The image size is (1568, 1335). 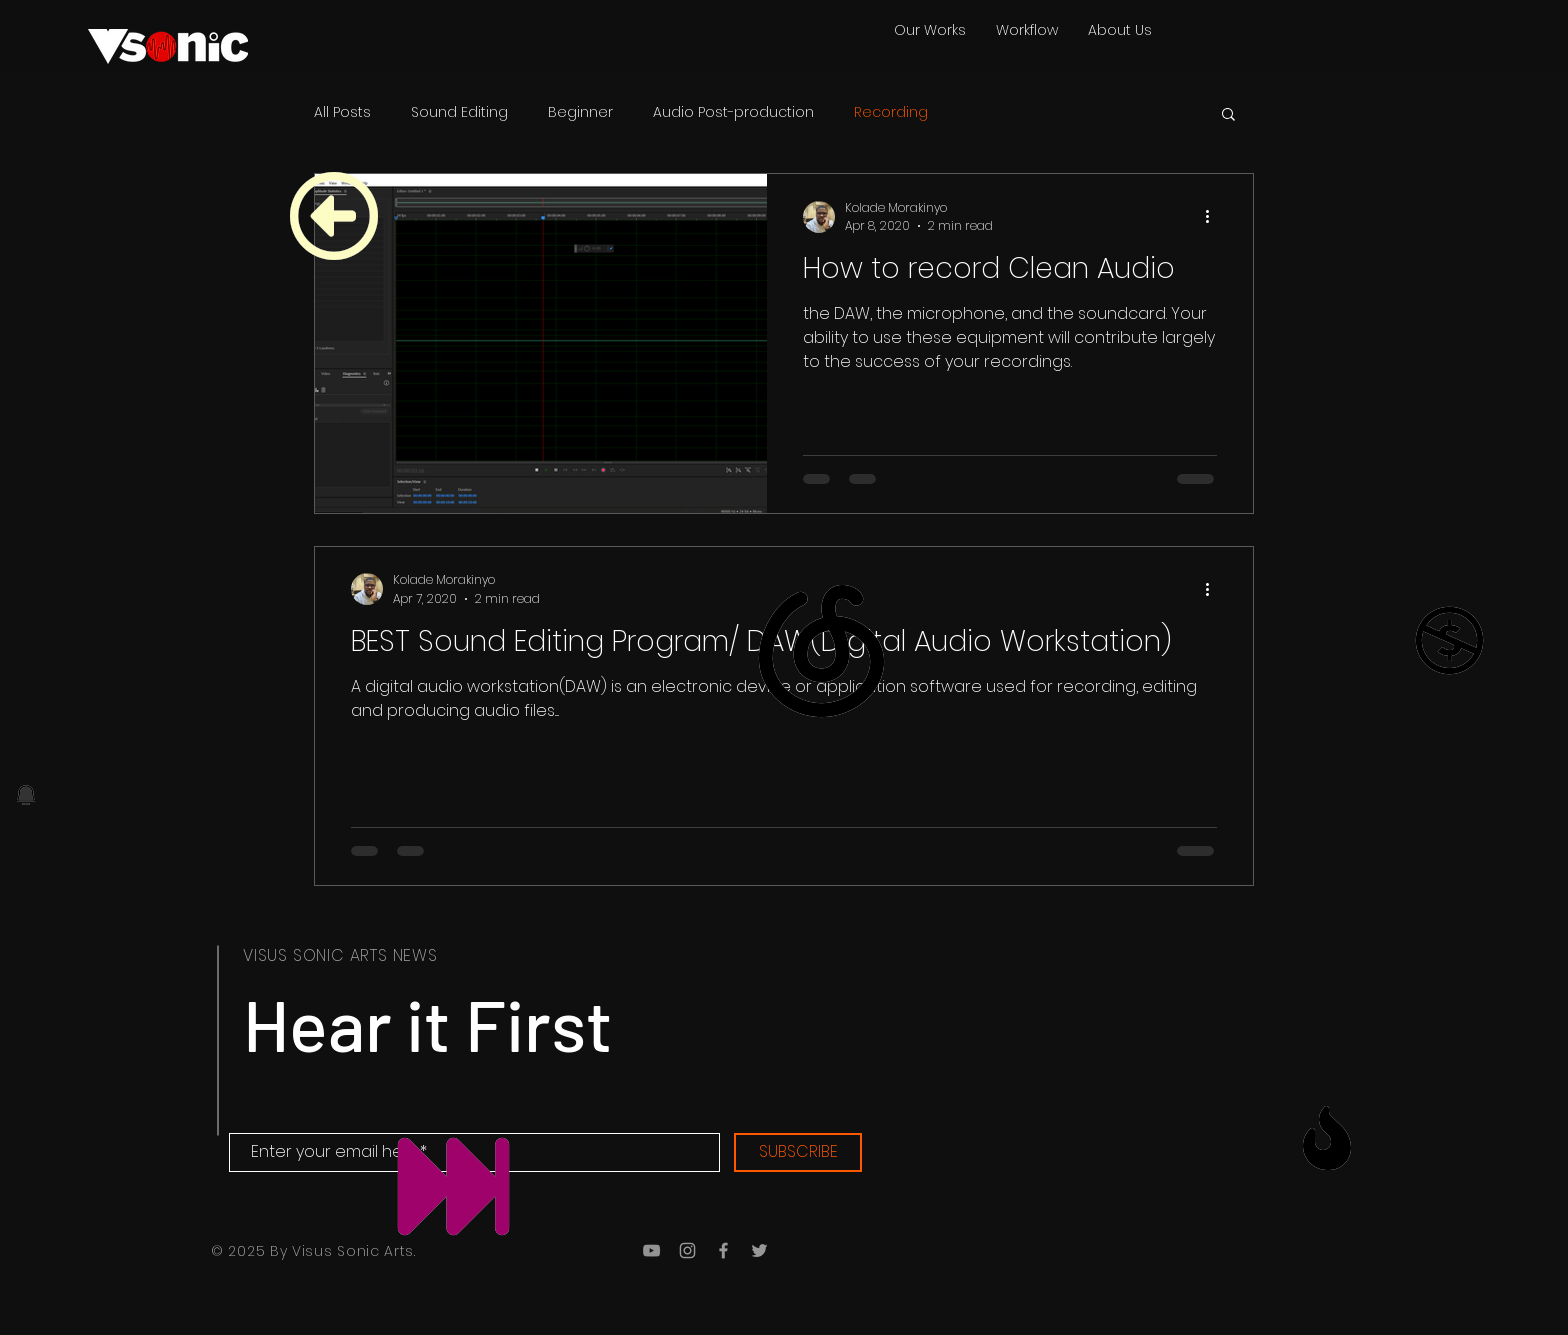 I want to click on open NetEase Music app, so click(x=821, y=654).